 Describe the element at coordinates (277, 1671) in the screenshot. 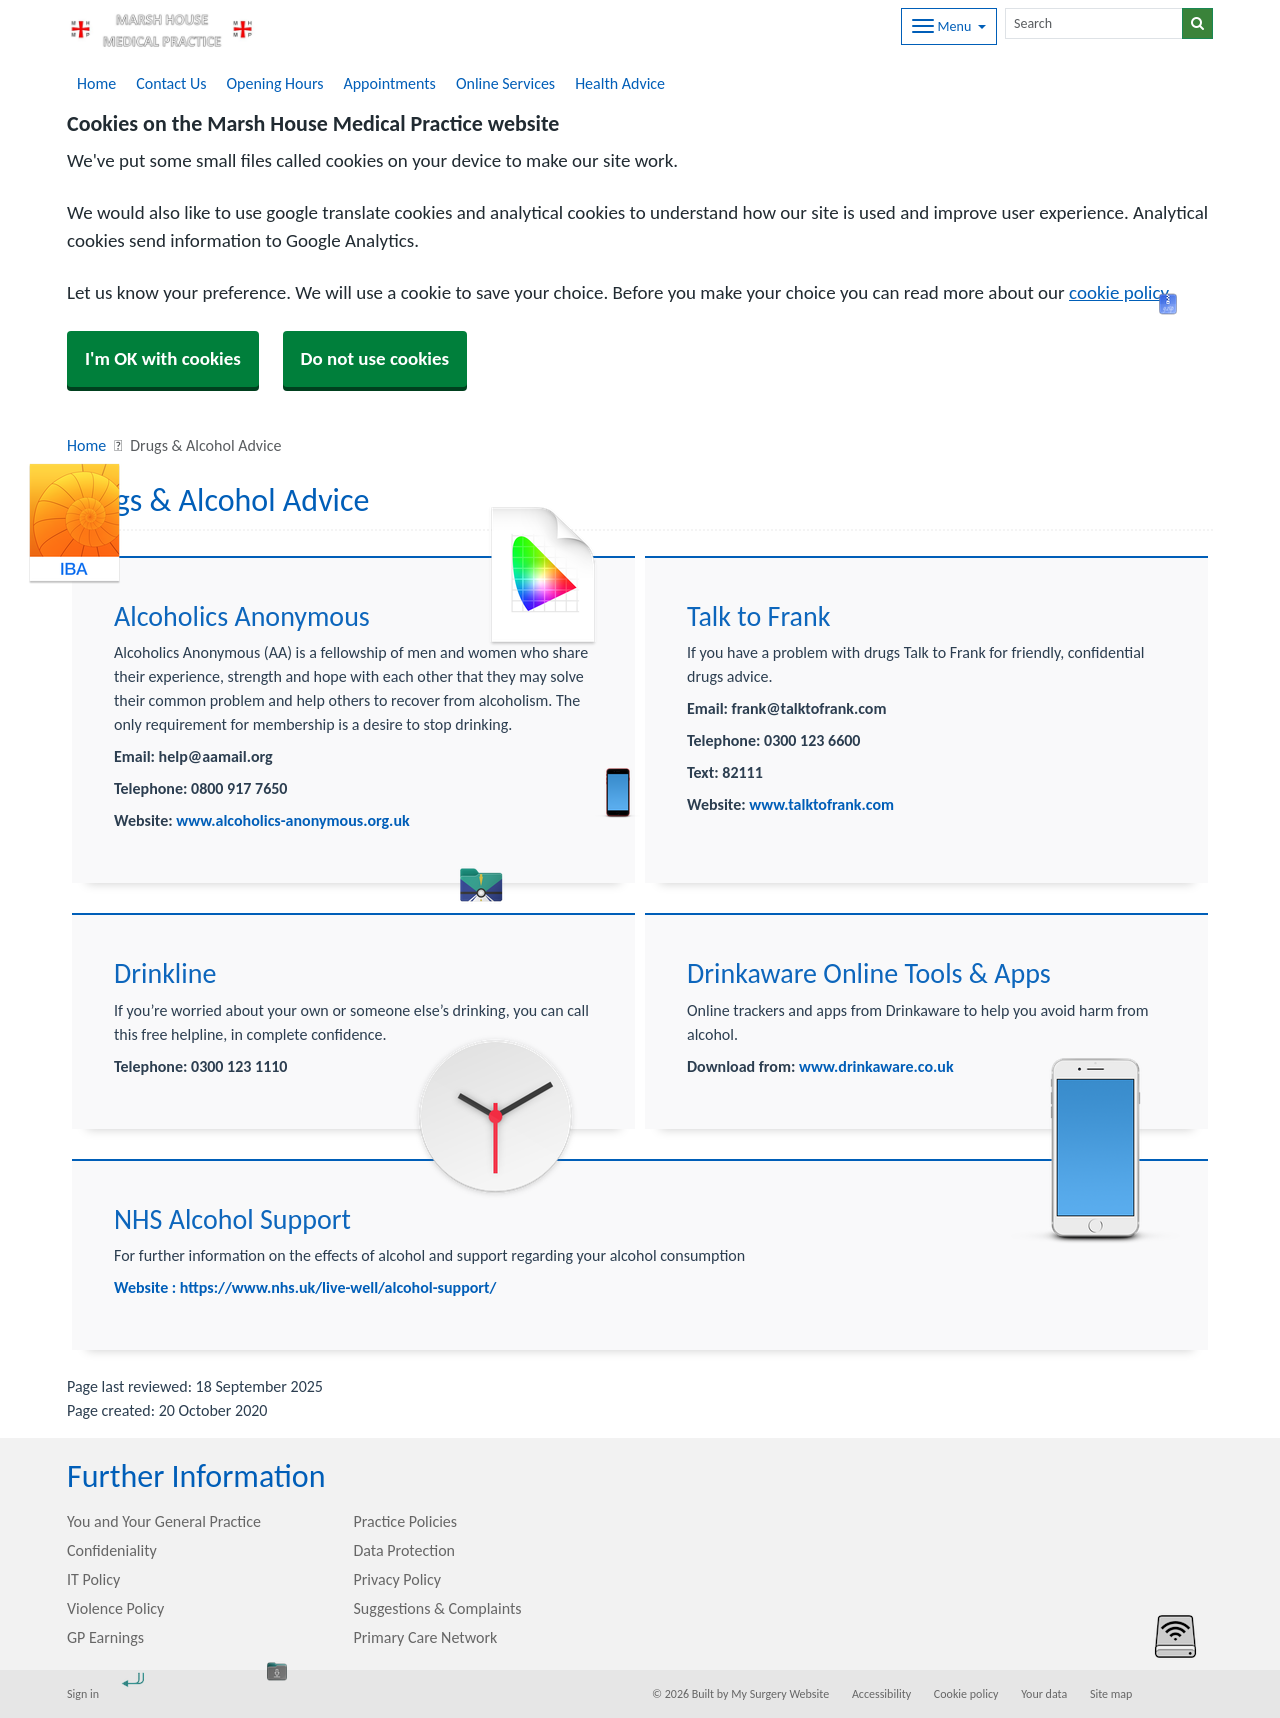

I see `open your downloads folder` at that location.